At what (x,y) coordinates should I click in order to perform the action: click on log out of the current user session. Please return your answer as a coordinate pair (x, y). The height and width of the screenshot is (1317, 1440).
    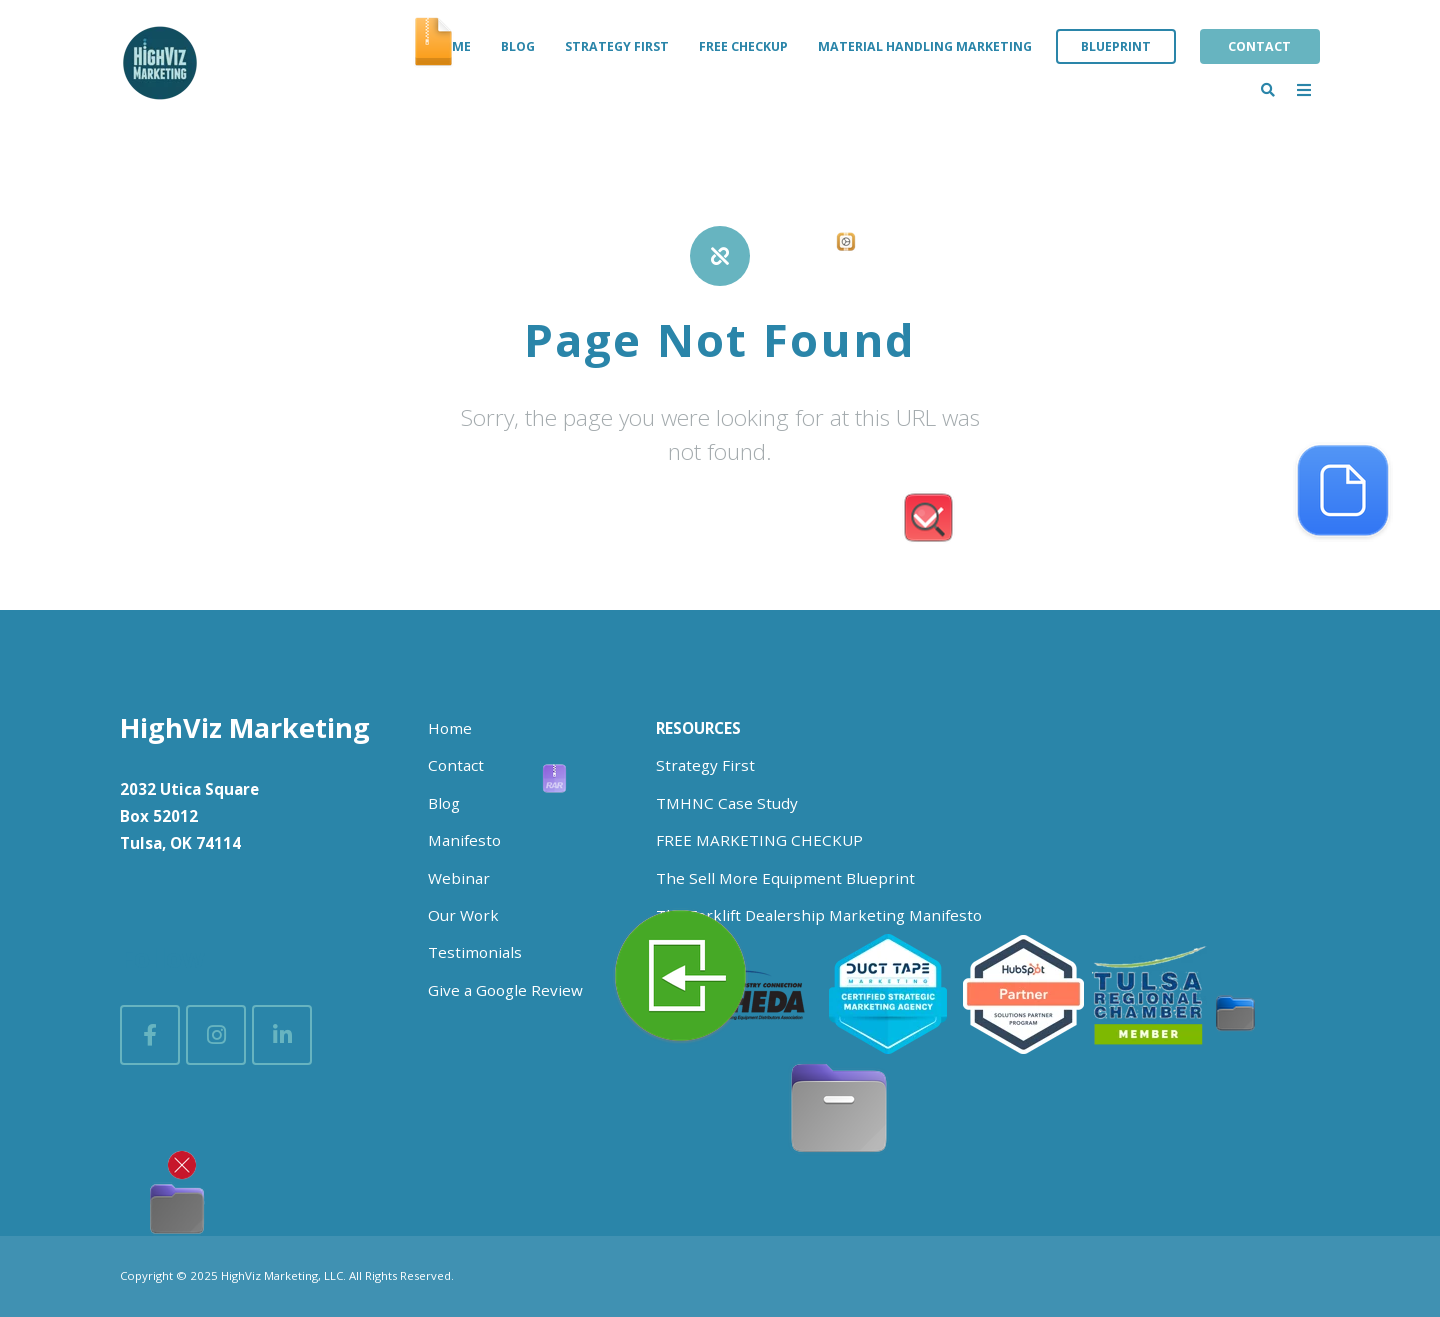
    Looking at the image, I should click on (680, 975).